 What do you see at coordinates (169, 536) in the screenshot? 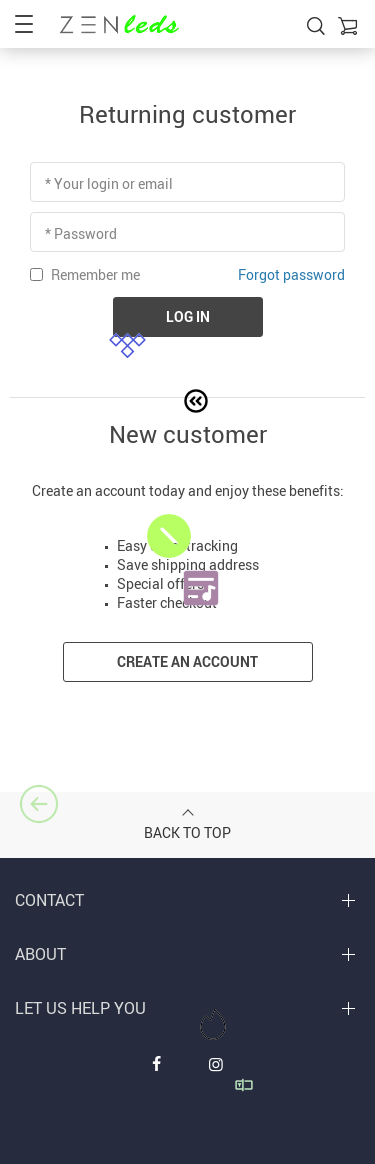
I see `indicates a restricted or prohibited action` at bounding box center [169, 536].